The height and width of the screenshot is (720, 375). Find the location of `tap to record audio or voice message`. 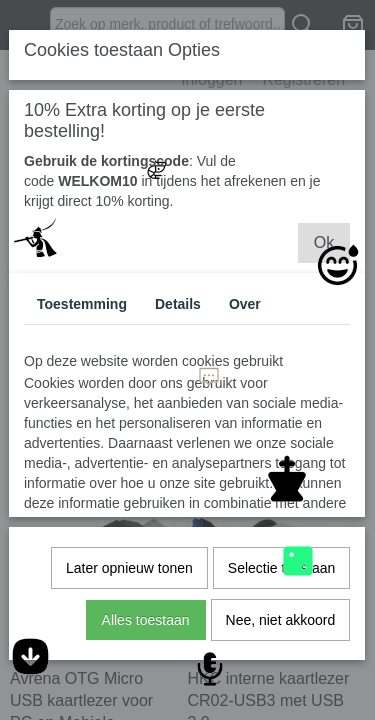

tap to record audio or voice message is located at coordinates (210, 669).